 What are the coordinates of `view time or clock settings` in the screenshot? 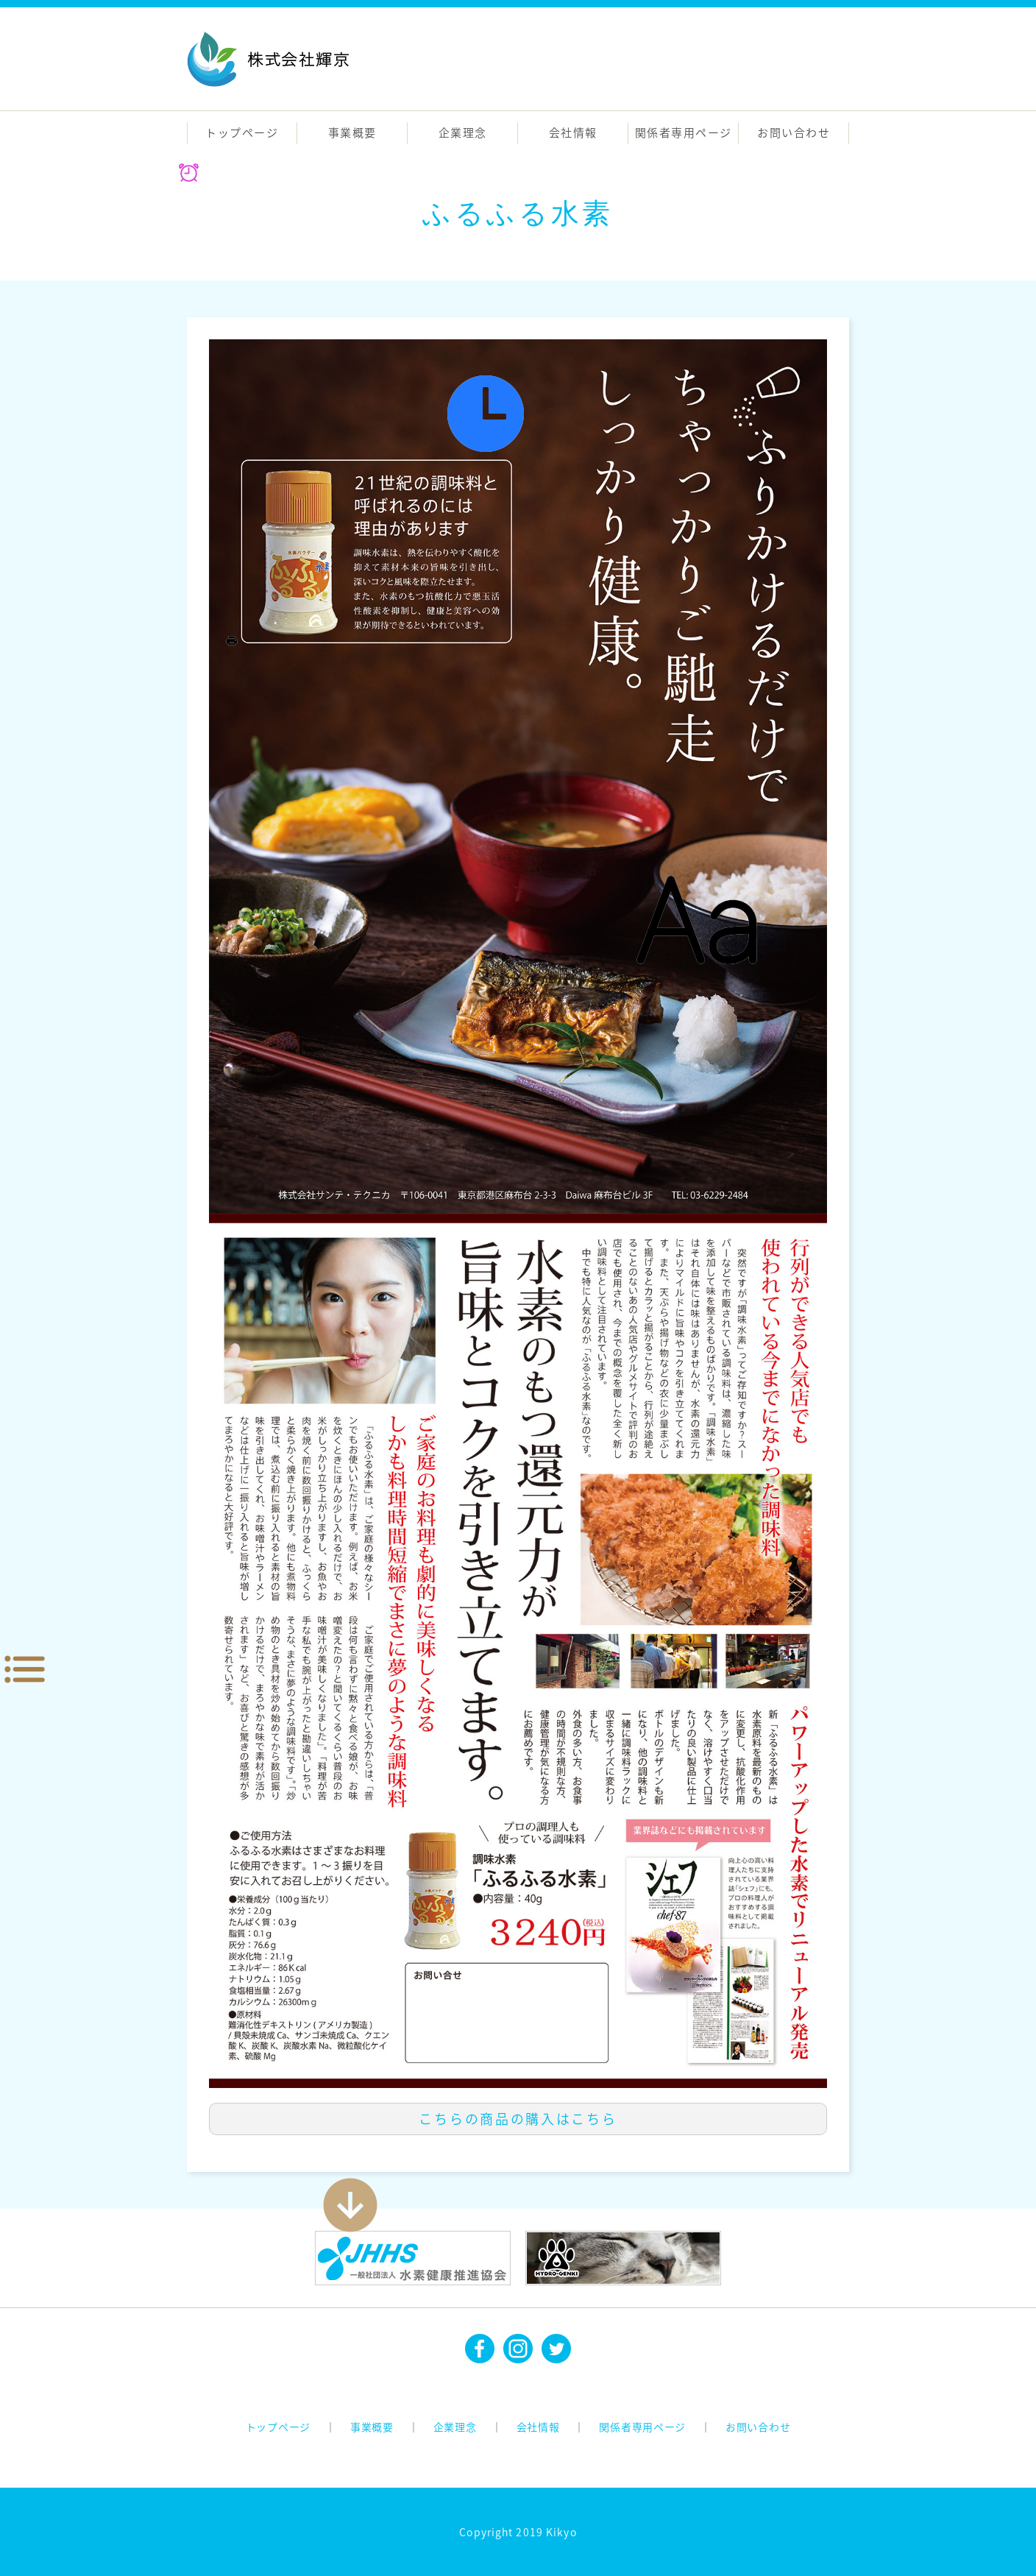 It's located at (486, 414).